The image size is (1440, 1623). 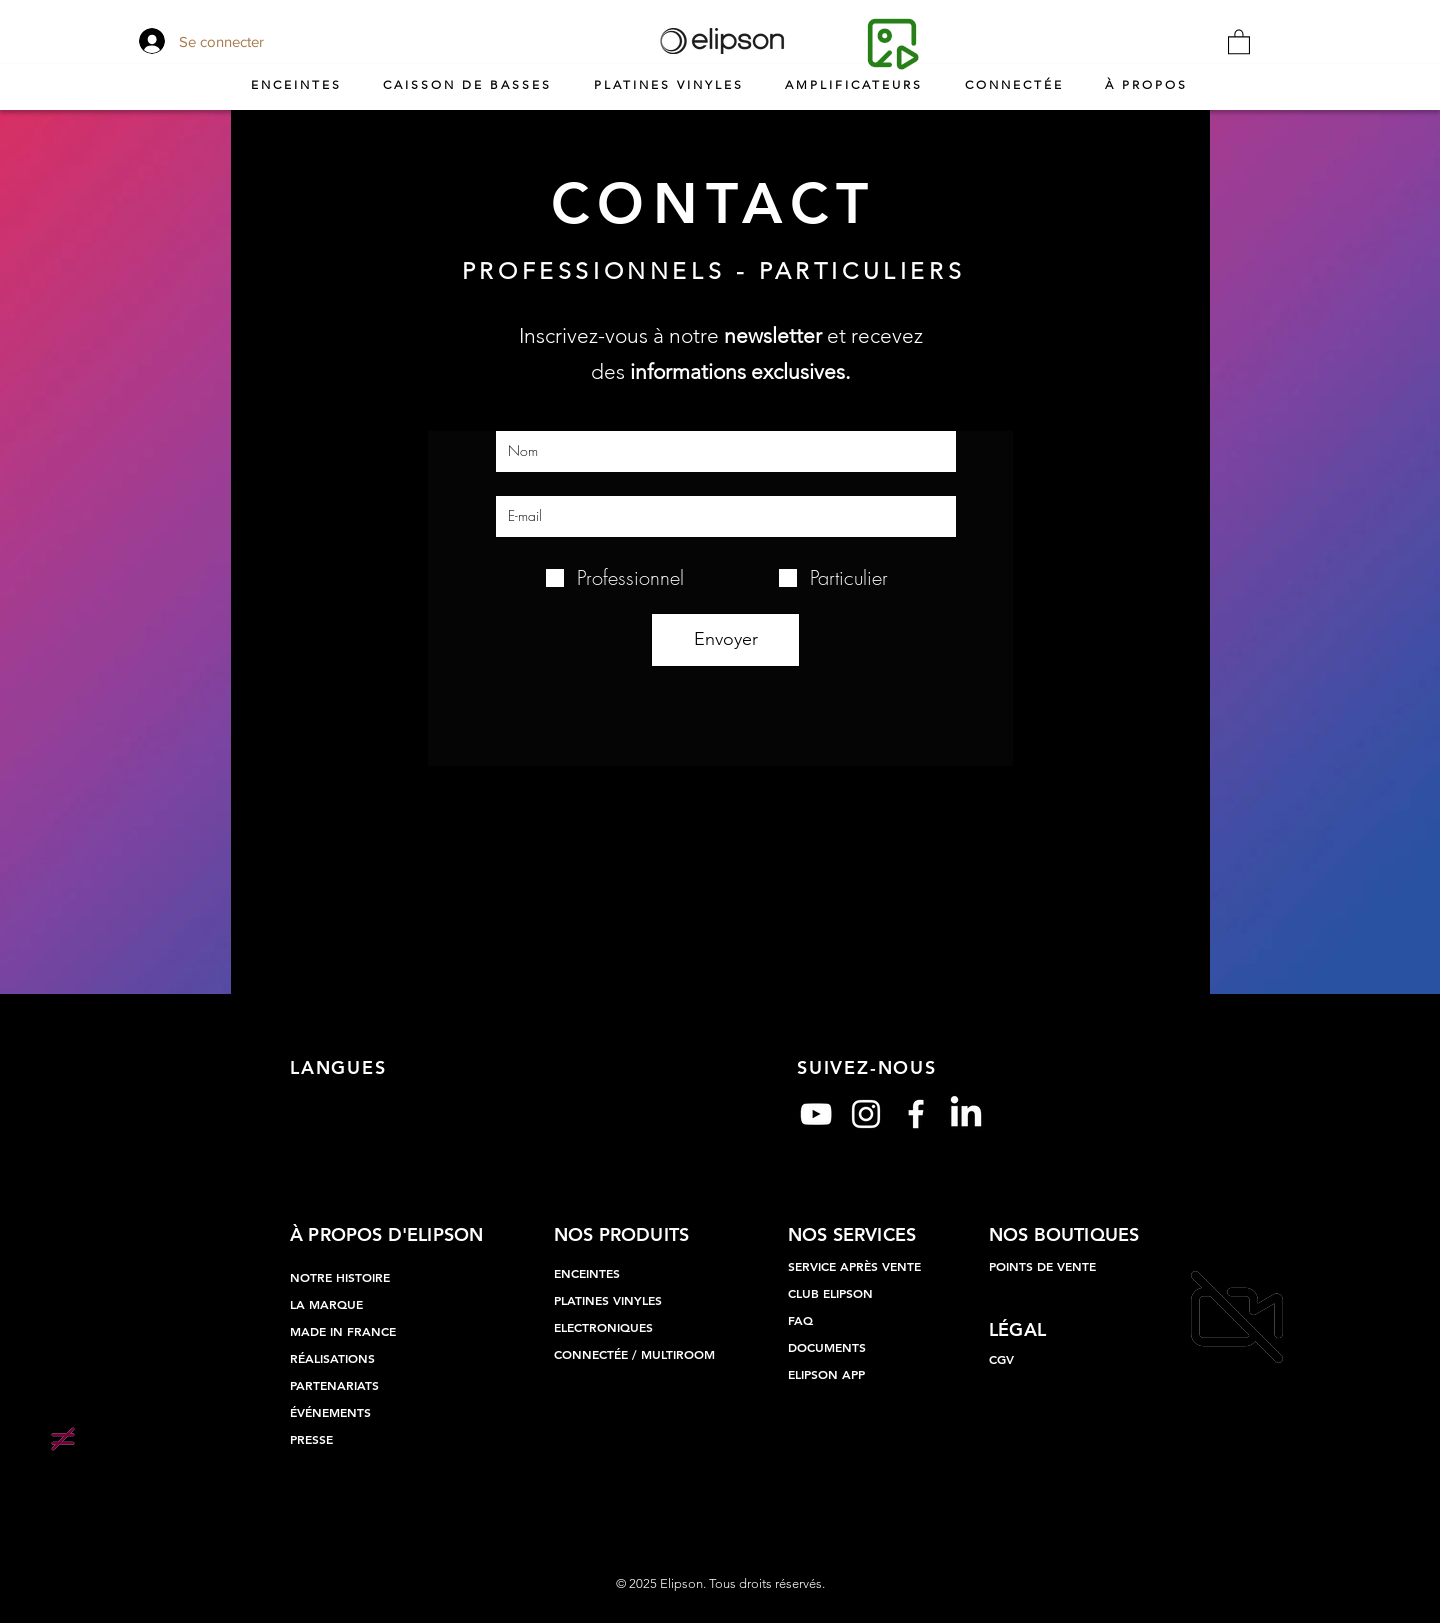 What do you see at coordinates (63, 1439) in the screenshot?
I see `indicates values are not equal` at bounding box center [63, 1439].